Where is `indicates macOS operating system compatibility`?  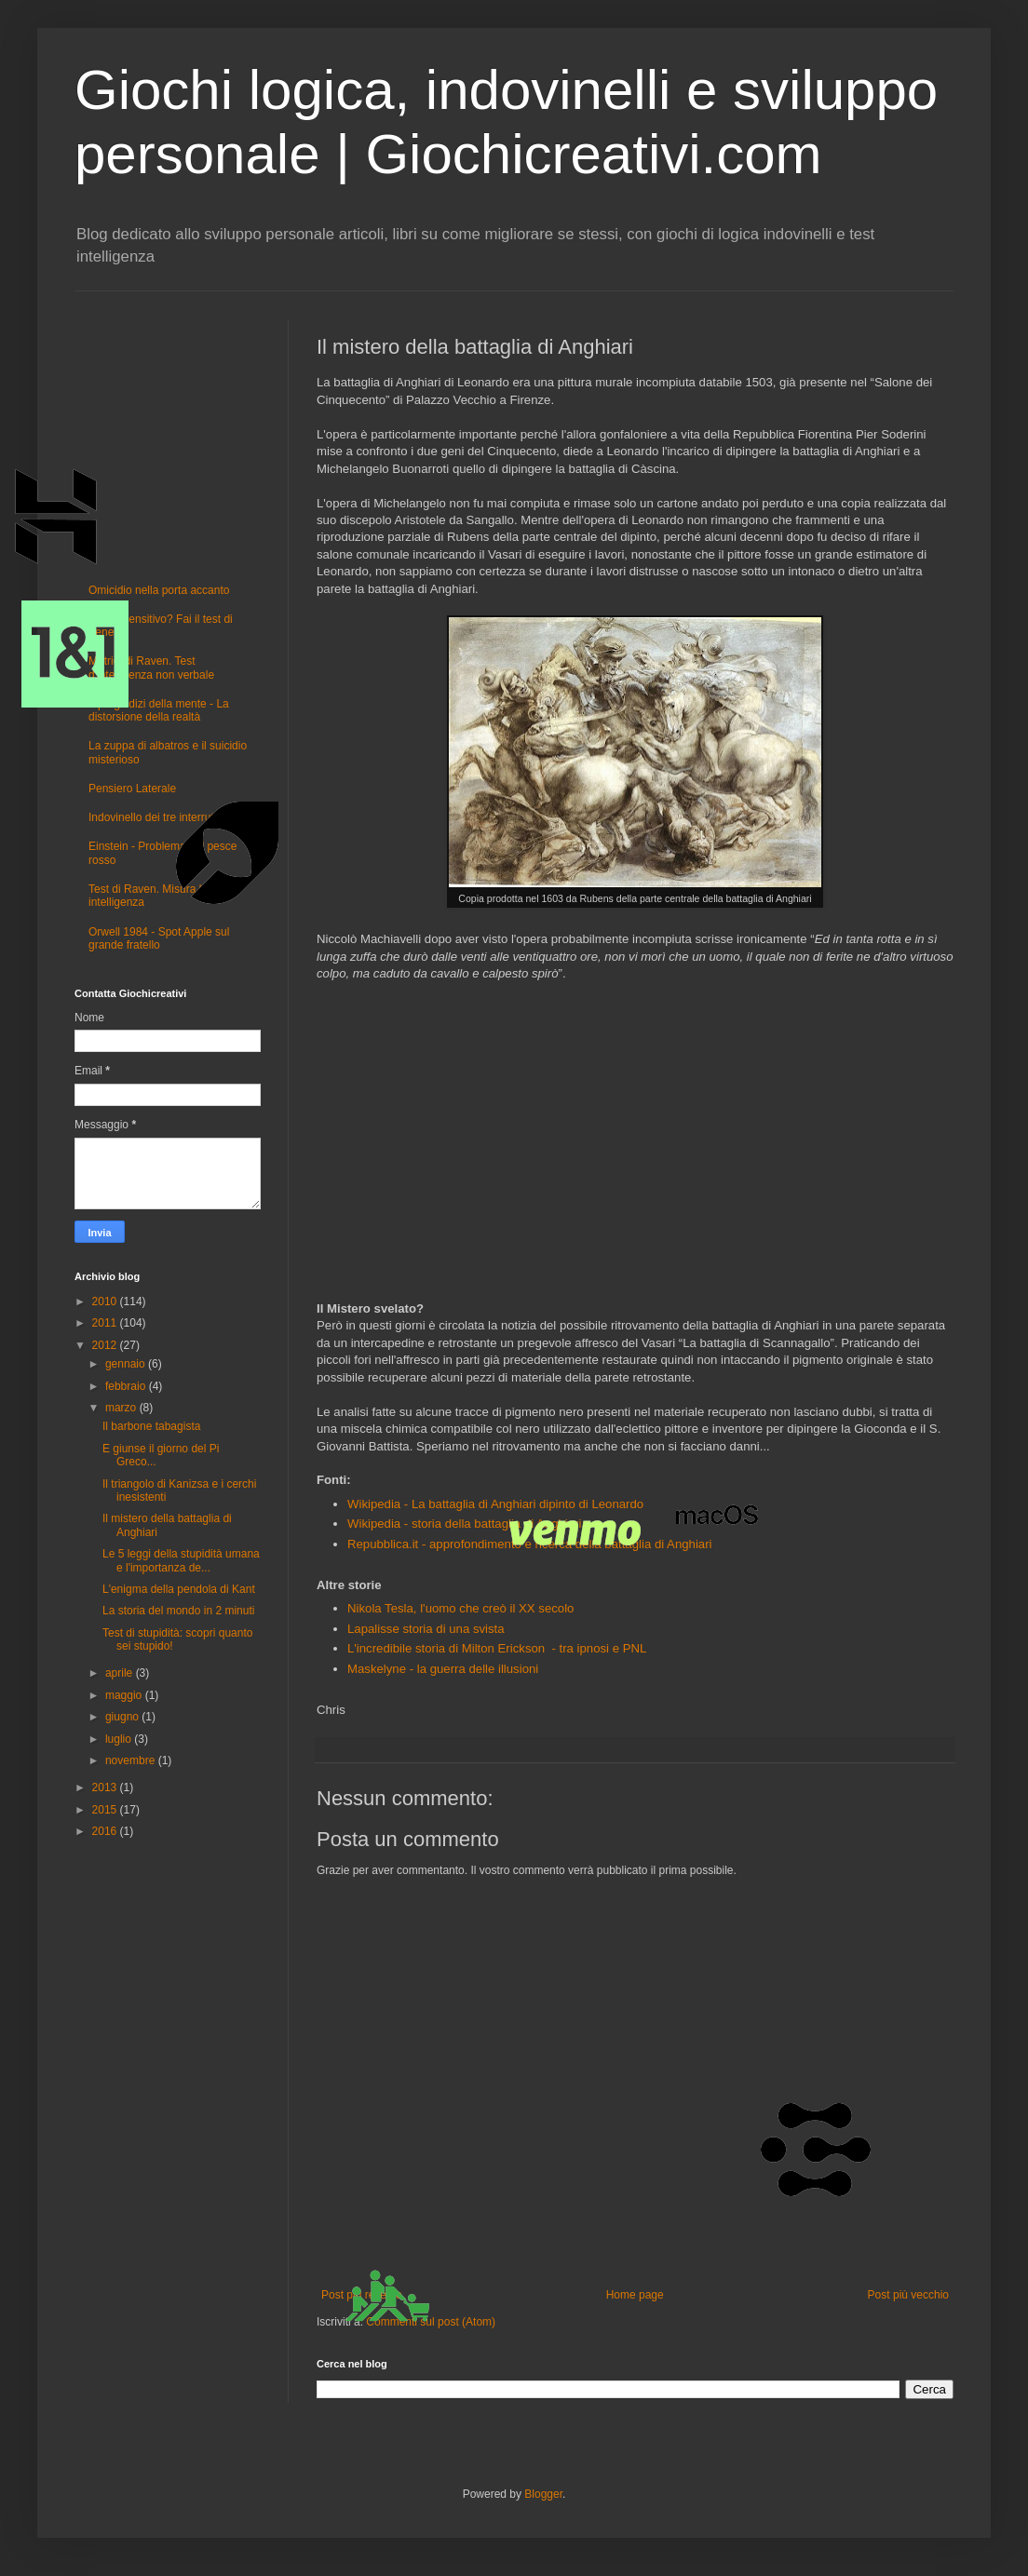
indicates macOS operating system compatibility is located at coordinates (717, 1515).